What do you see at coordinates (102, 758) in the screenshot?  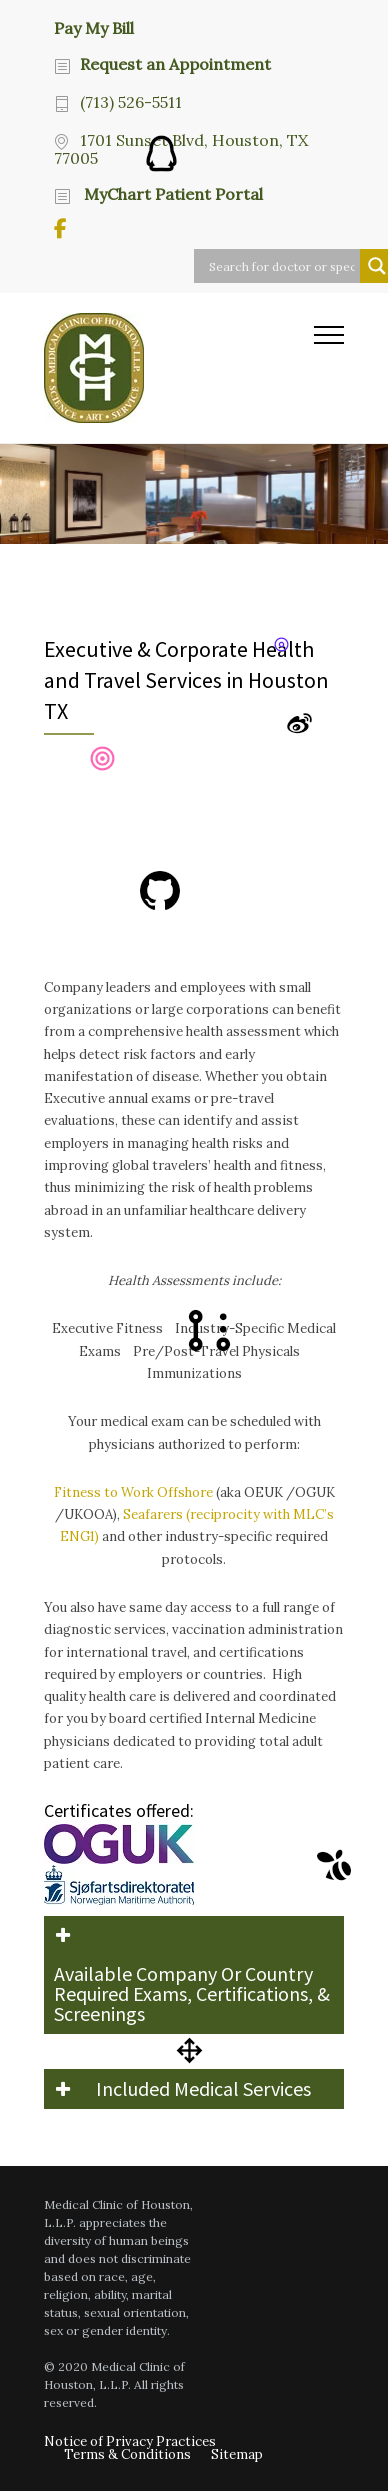 I see `activate focus mode` at bounding box center [102, 758].